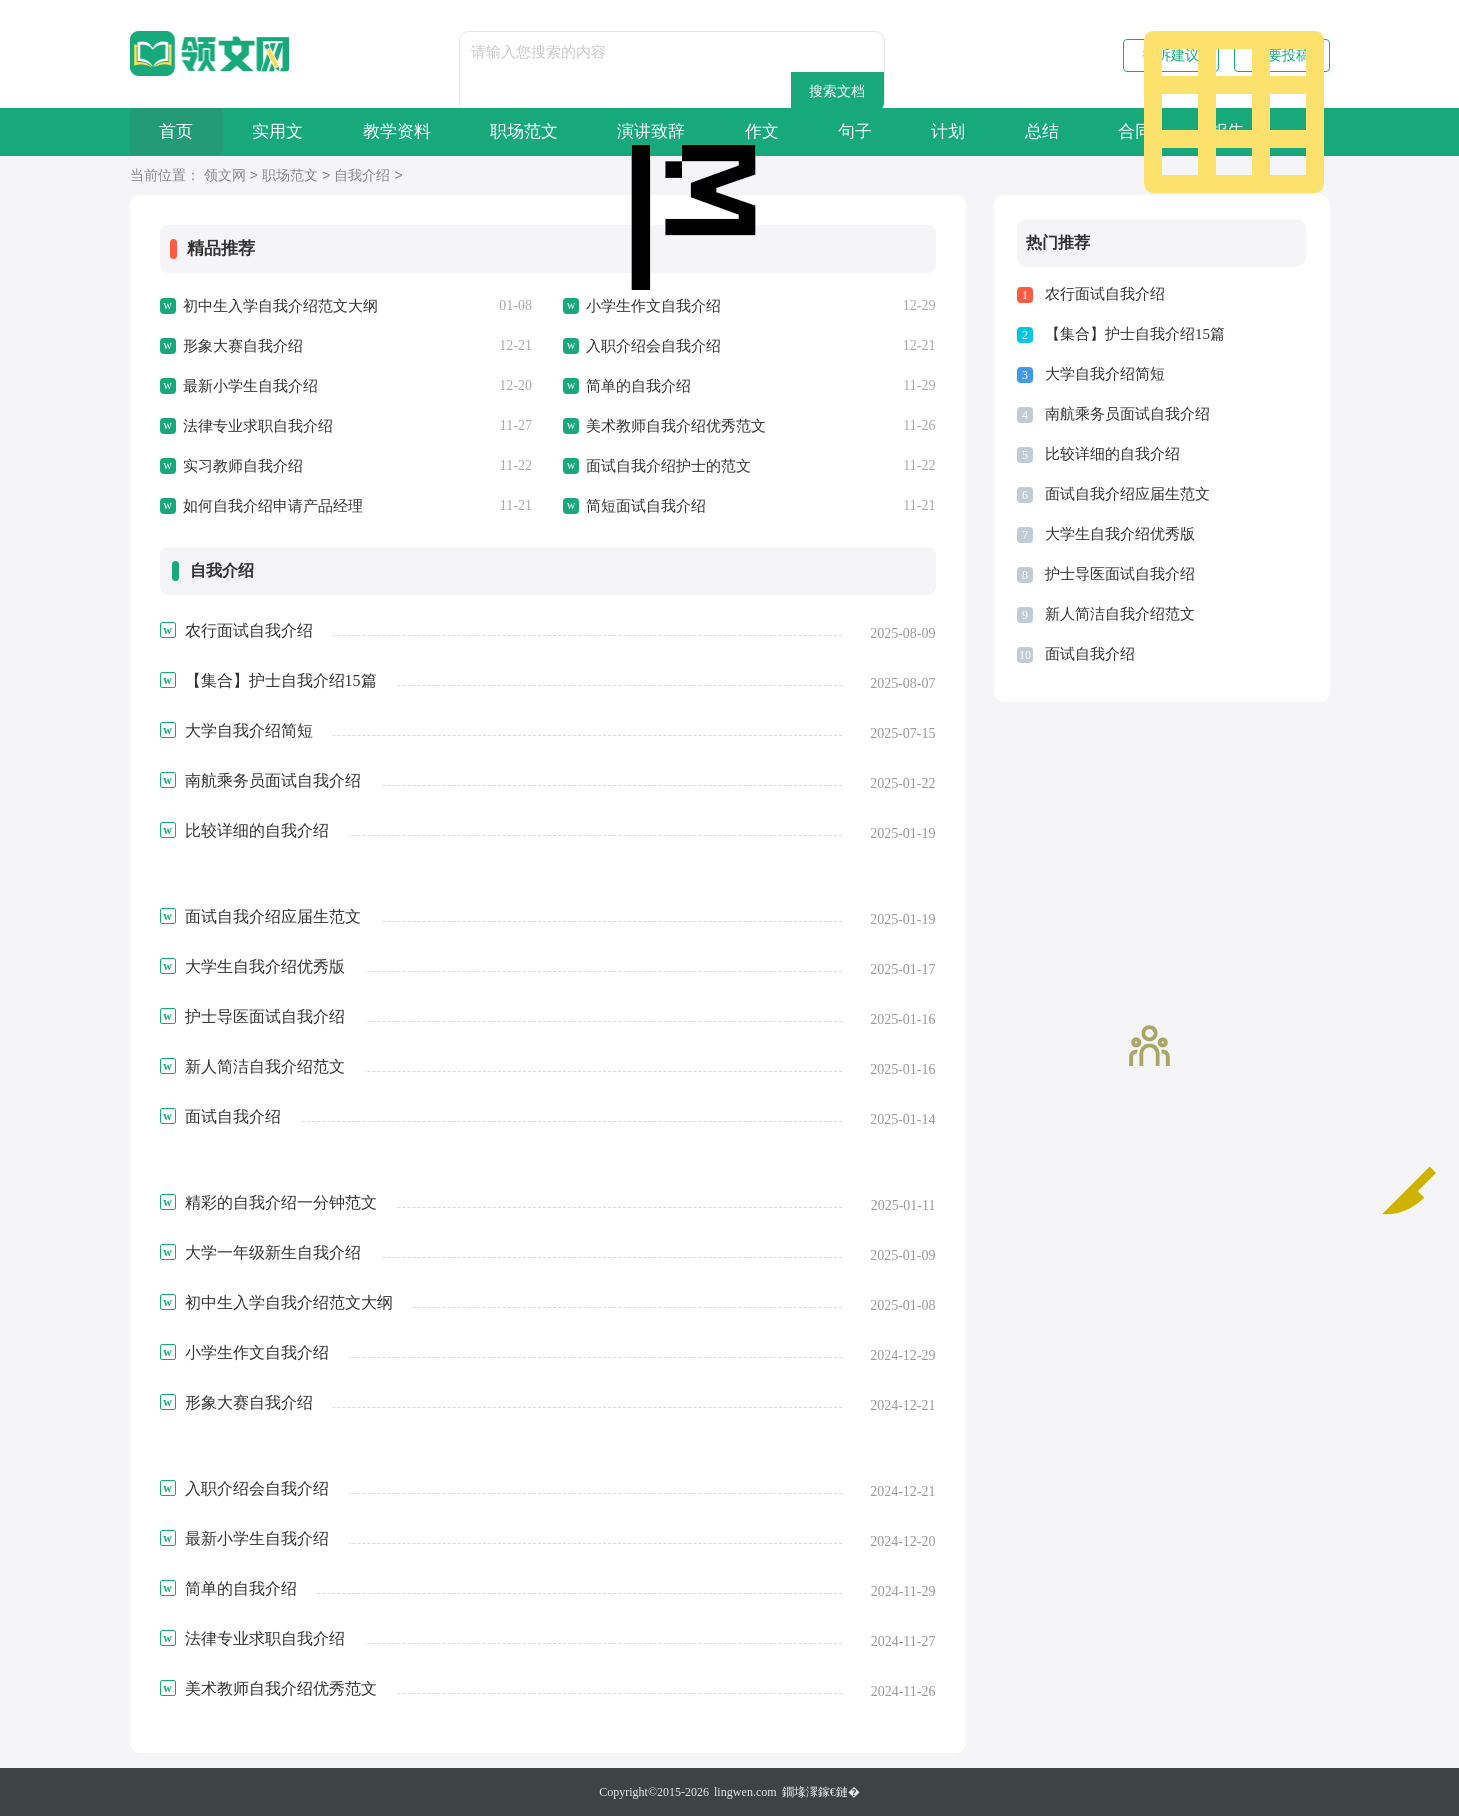 This screenshot has width=1459, height=1816. What do you see at coordinates (1149, 1045) in the screenshot?
I see `view team members` at bounding box center [1149, 1045].